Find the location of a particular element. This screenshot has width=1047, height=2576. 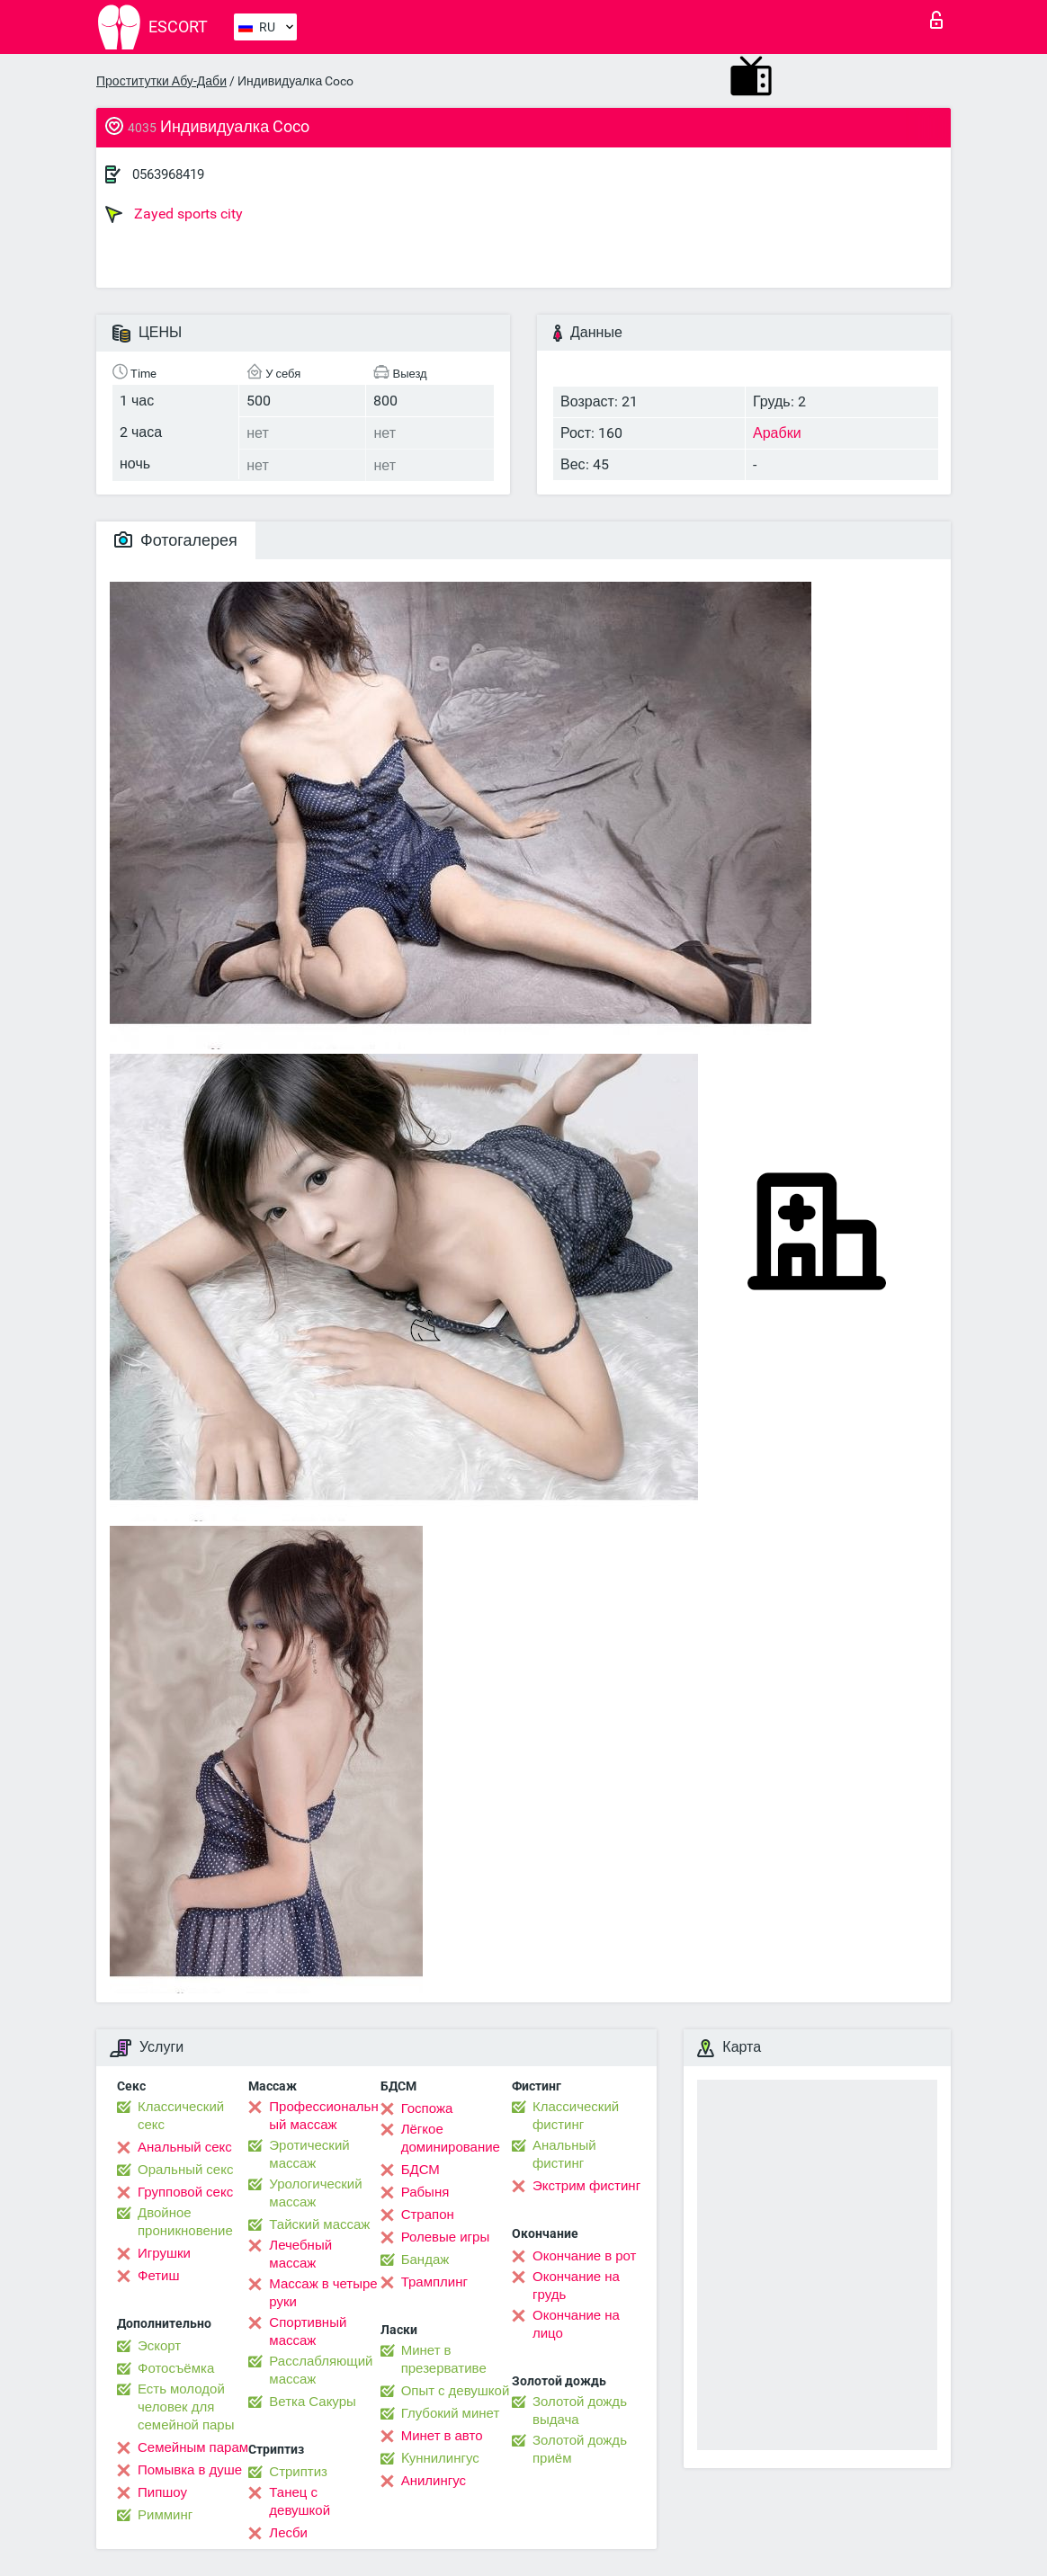

clear or clean up data is located at coordinates (425, 1326).